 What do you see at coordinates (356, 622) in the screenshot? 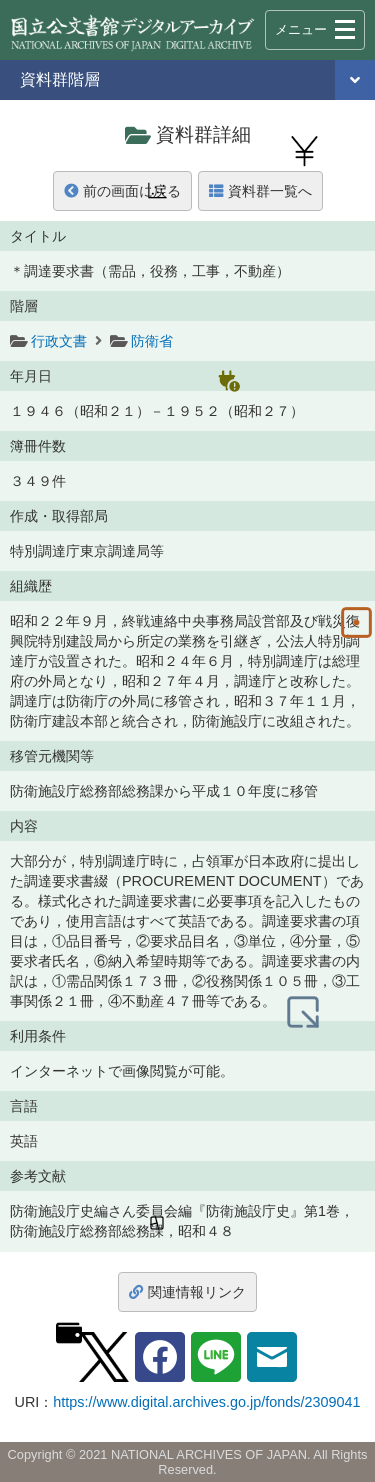
I see `indicates a selected or active state` at bounding box center [356, 622].